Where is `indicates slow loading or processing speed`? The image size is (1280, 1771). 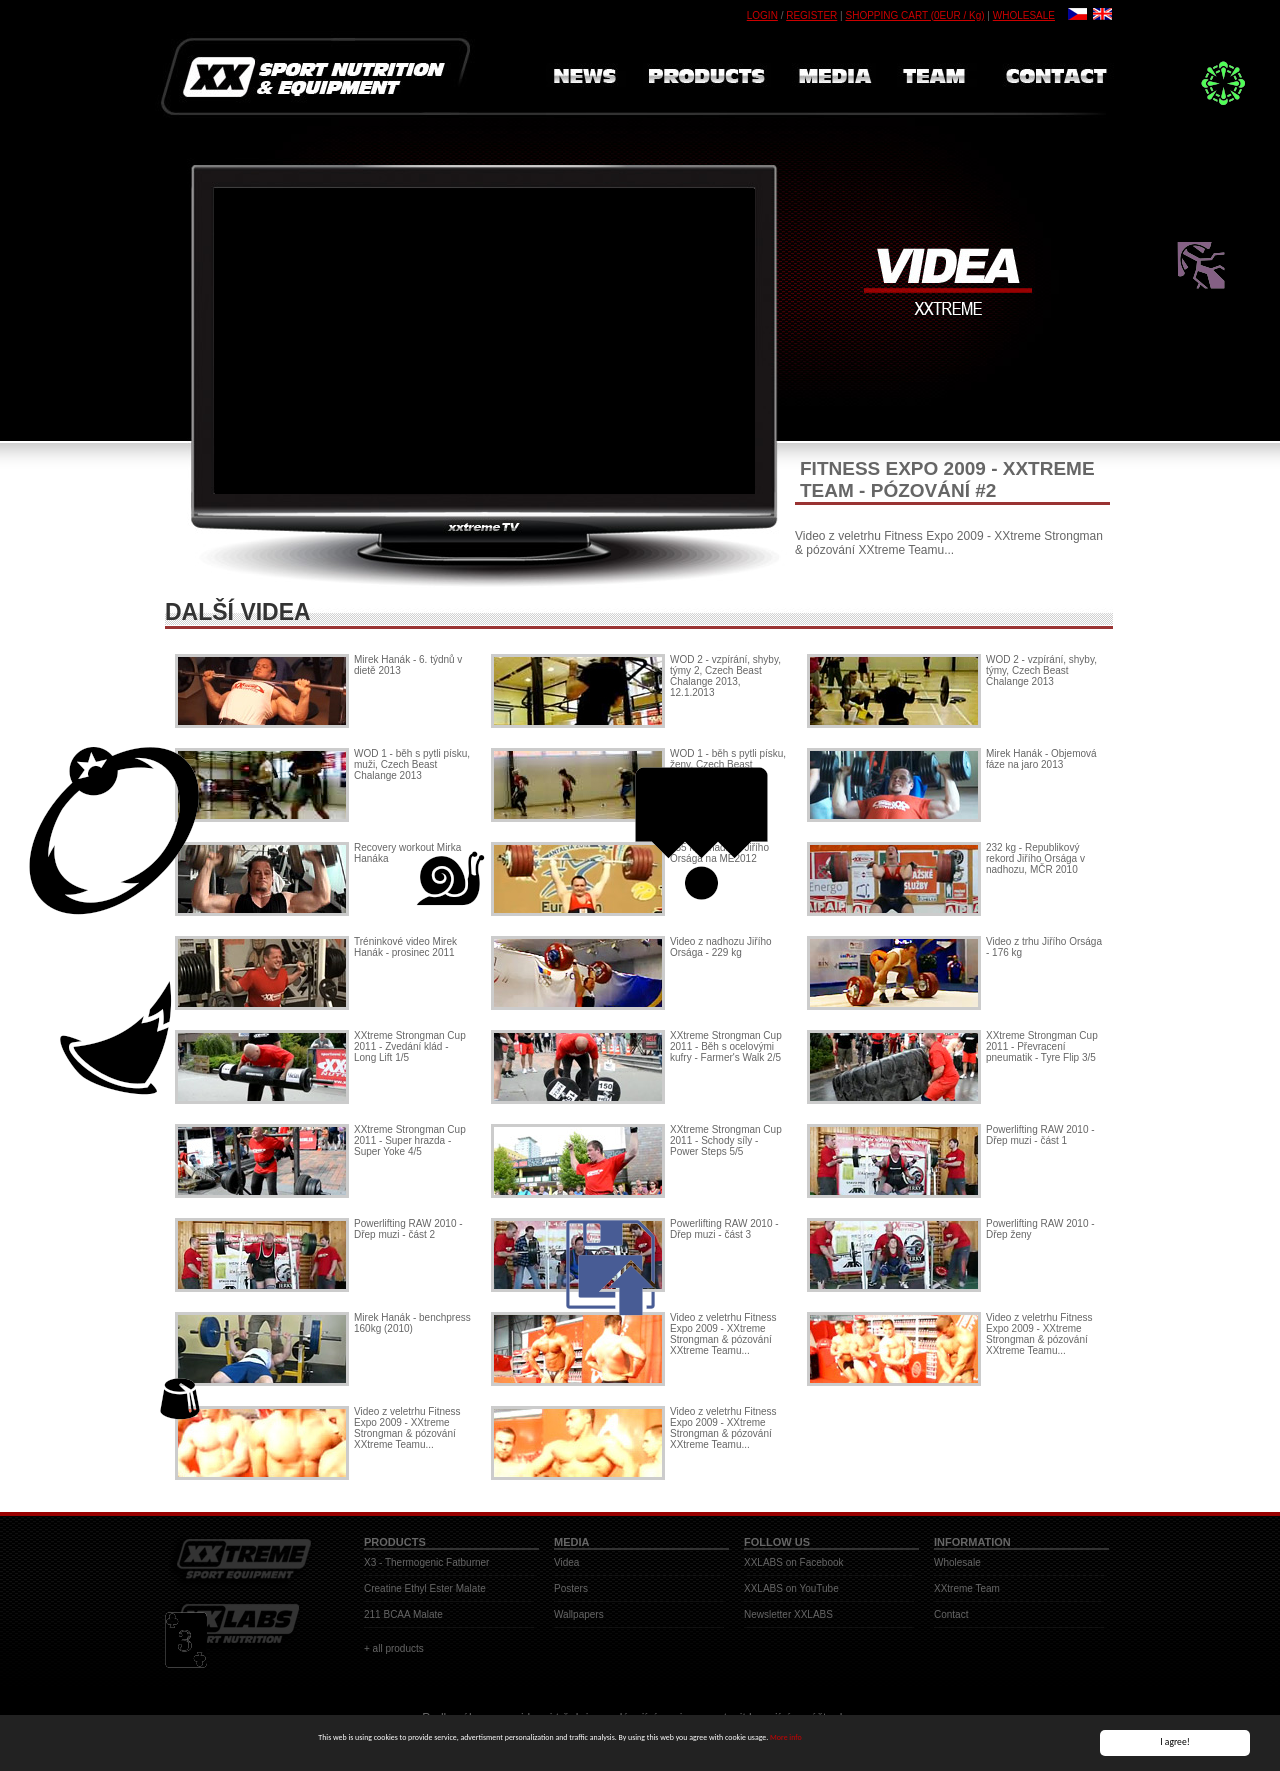
indicates slow loading or processing speed is located at coordinates (450, 877).